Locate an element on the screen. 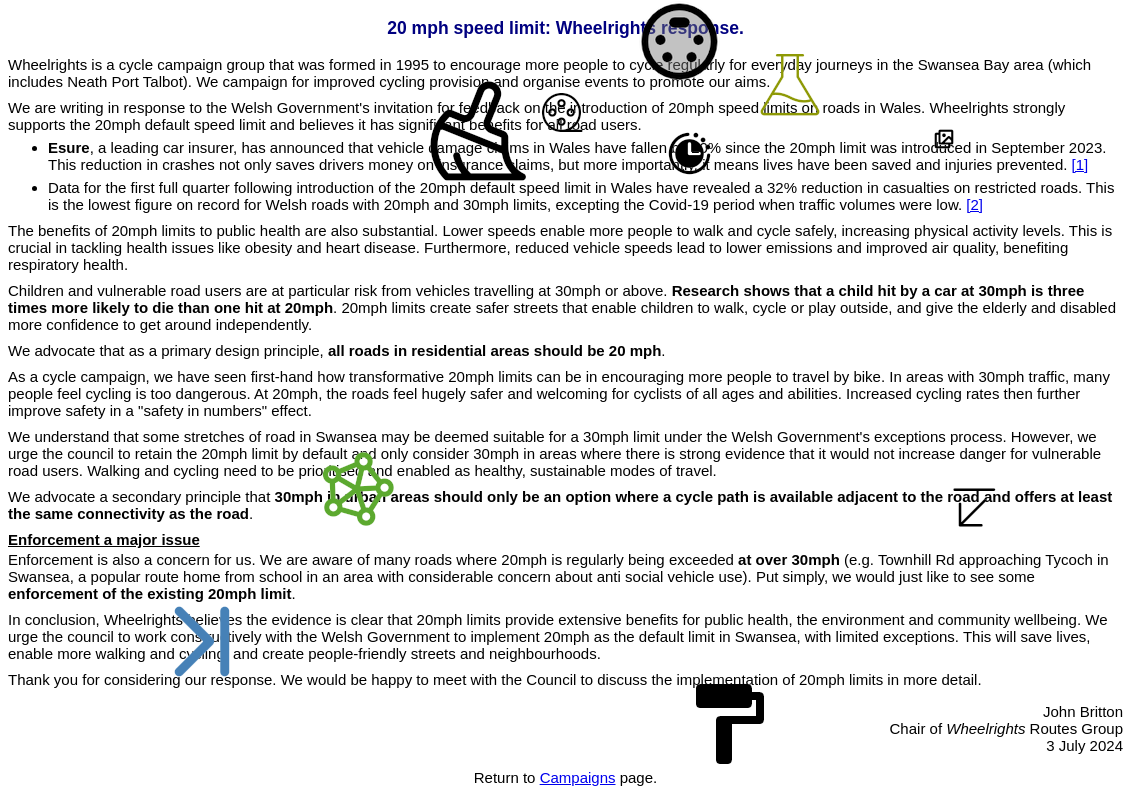  apply formatting style to selected content is located at coordinates (728, 724).